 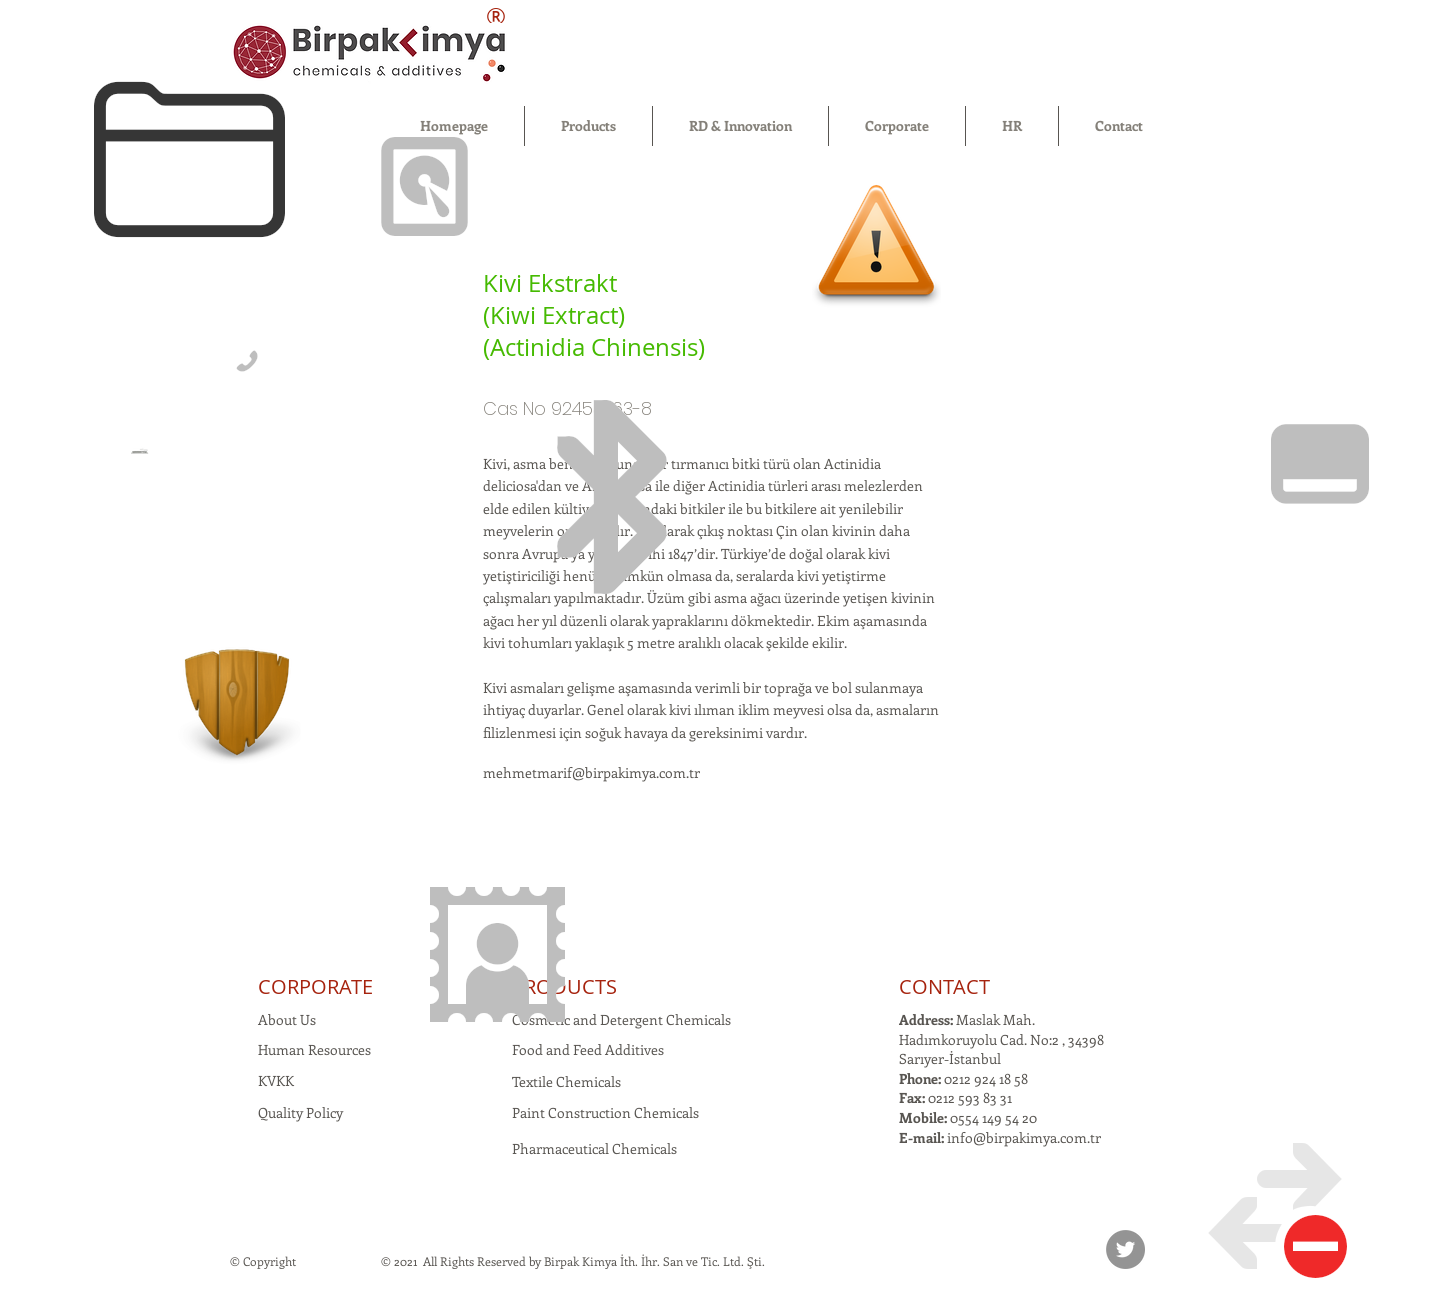 I want to click on keyboard input device connected, so click(x=139, y=450).